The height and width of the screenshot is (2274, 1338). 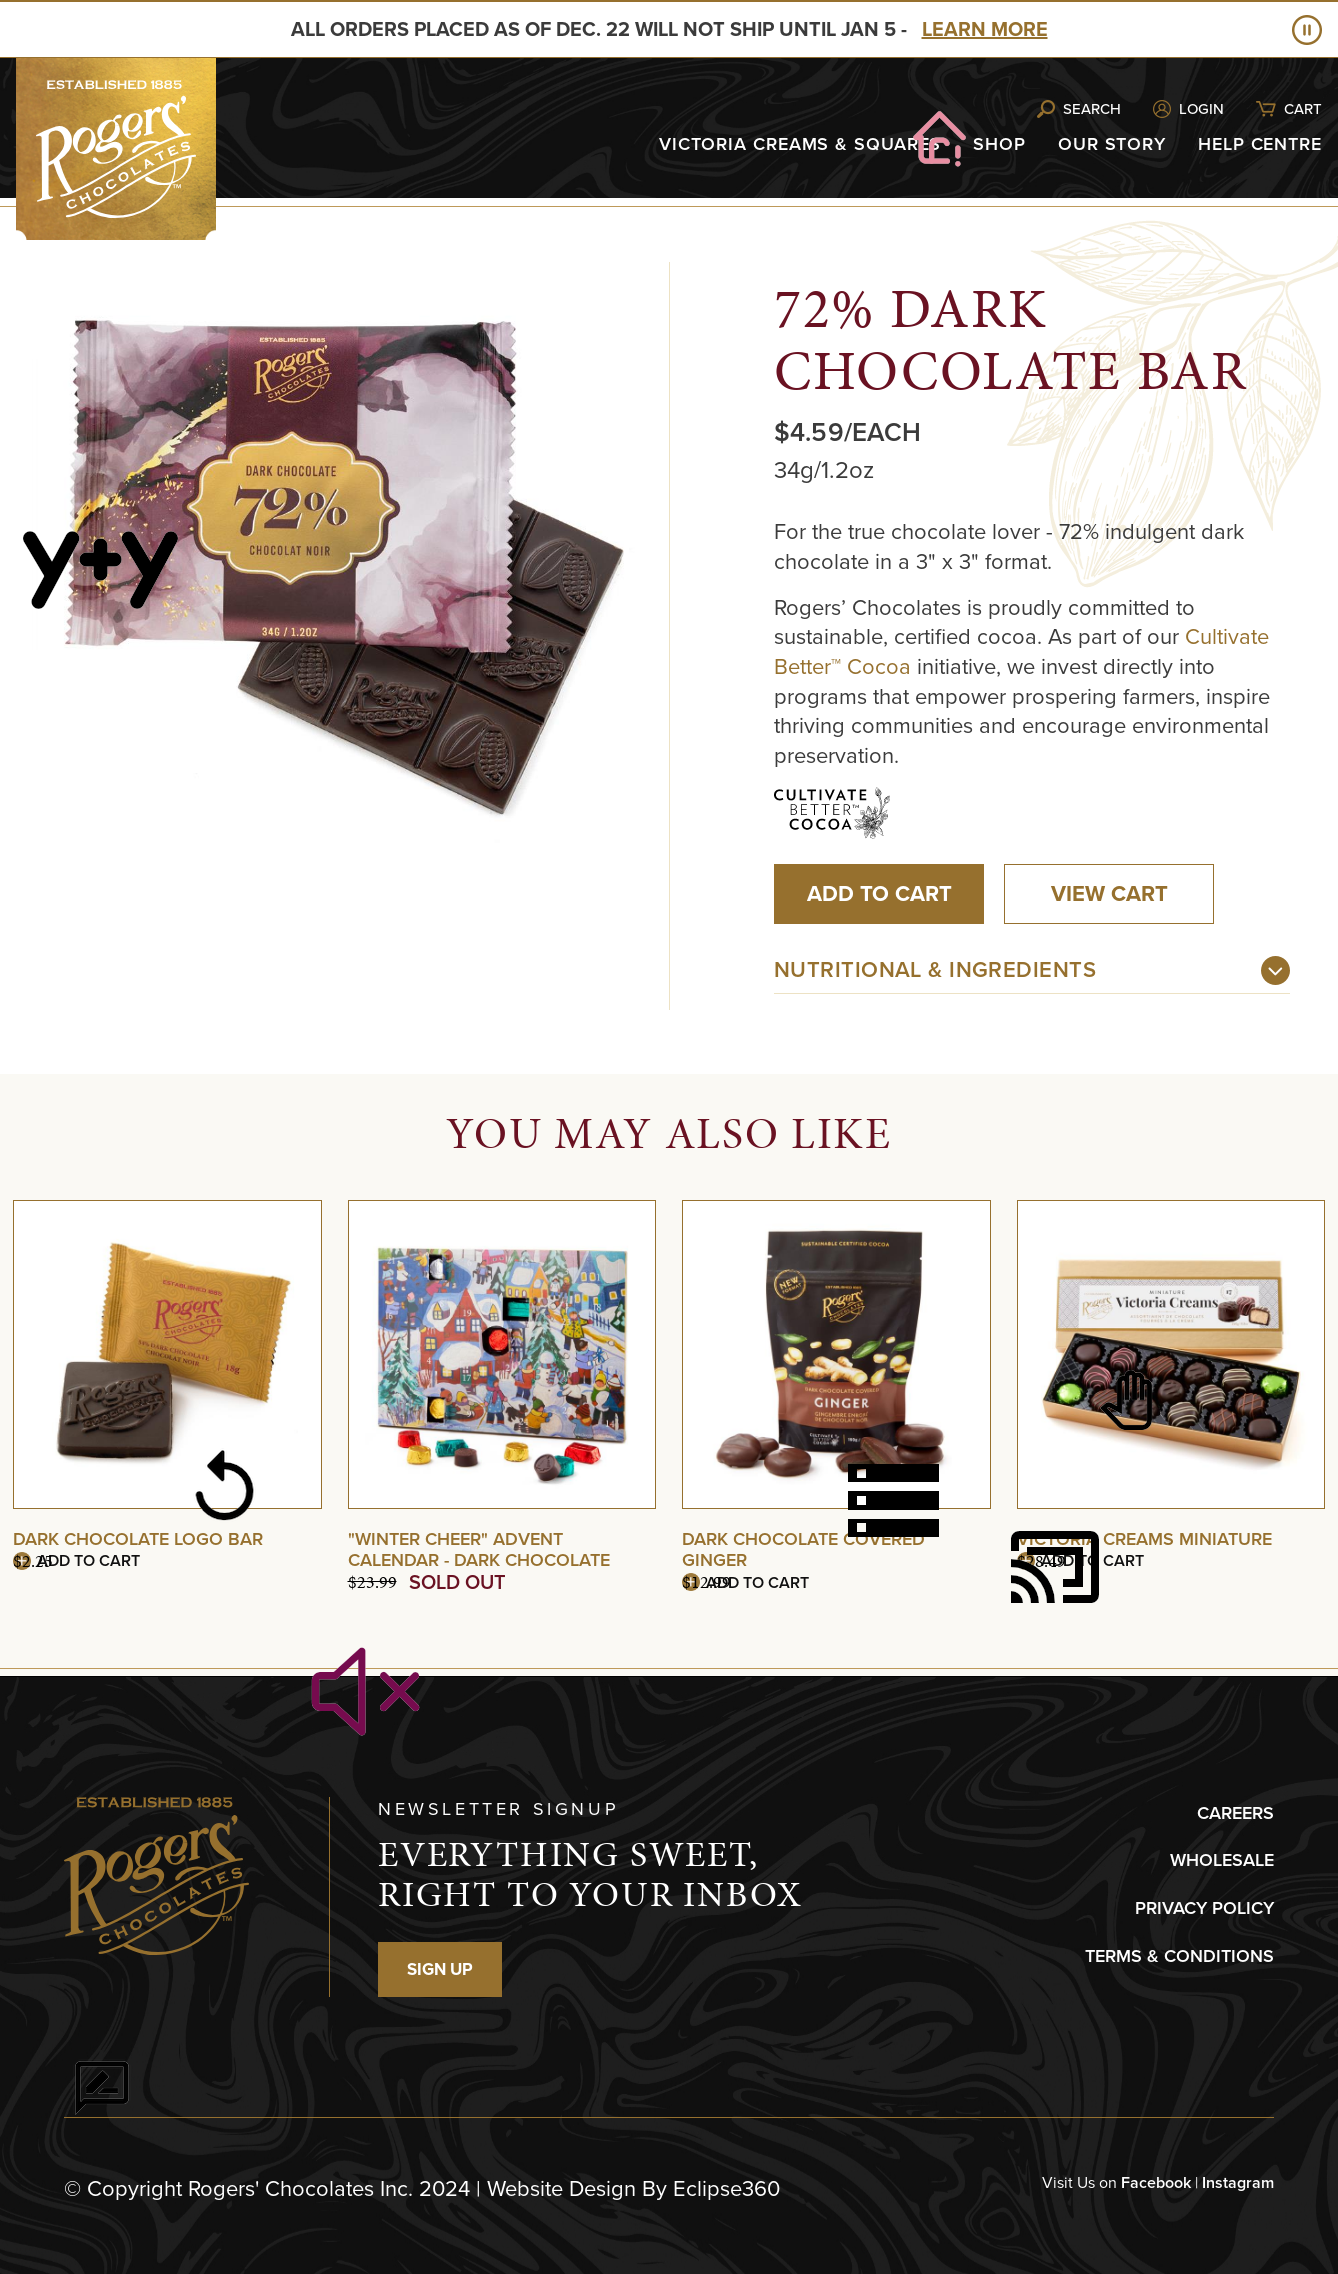 What do you see at coordinates (102, 2088) in the screenshot?
I see `write a review or rating` at bounding box center [102, 2088].